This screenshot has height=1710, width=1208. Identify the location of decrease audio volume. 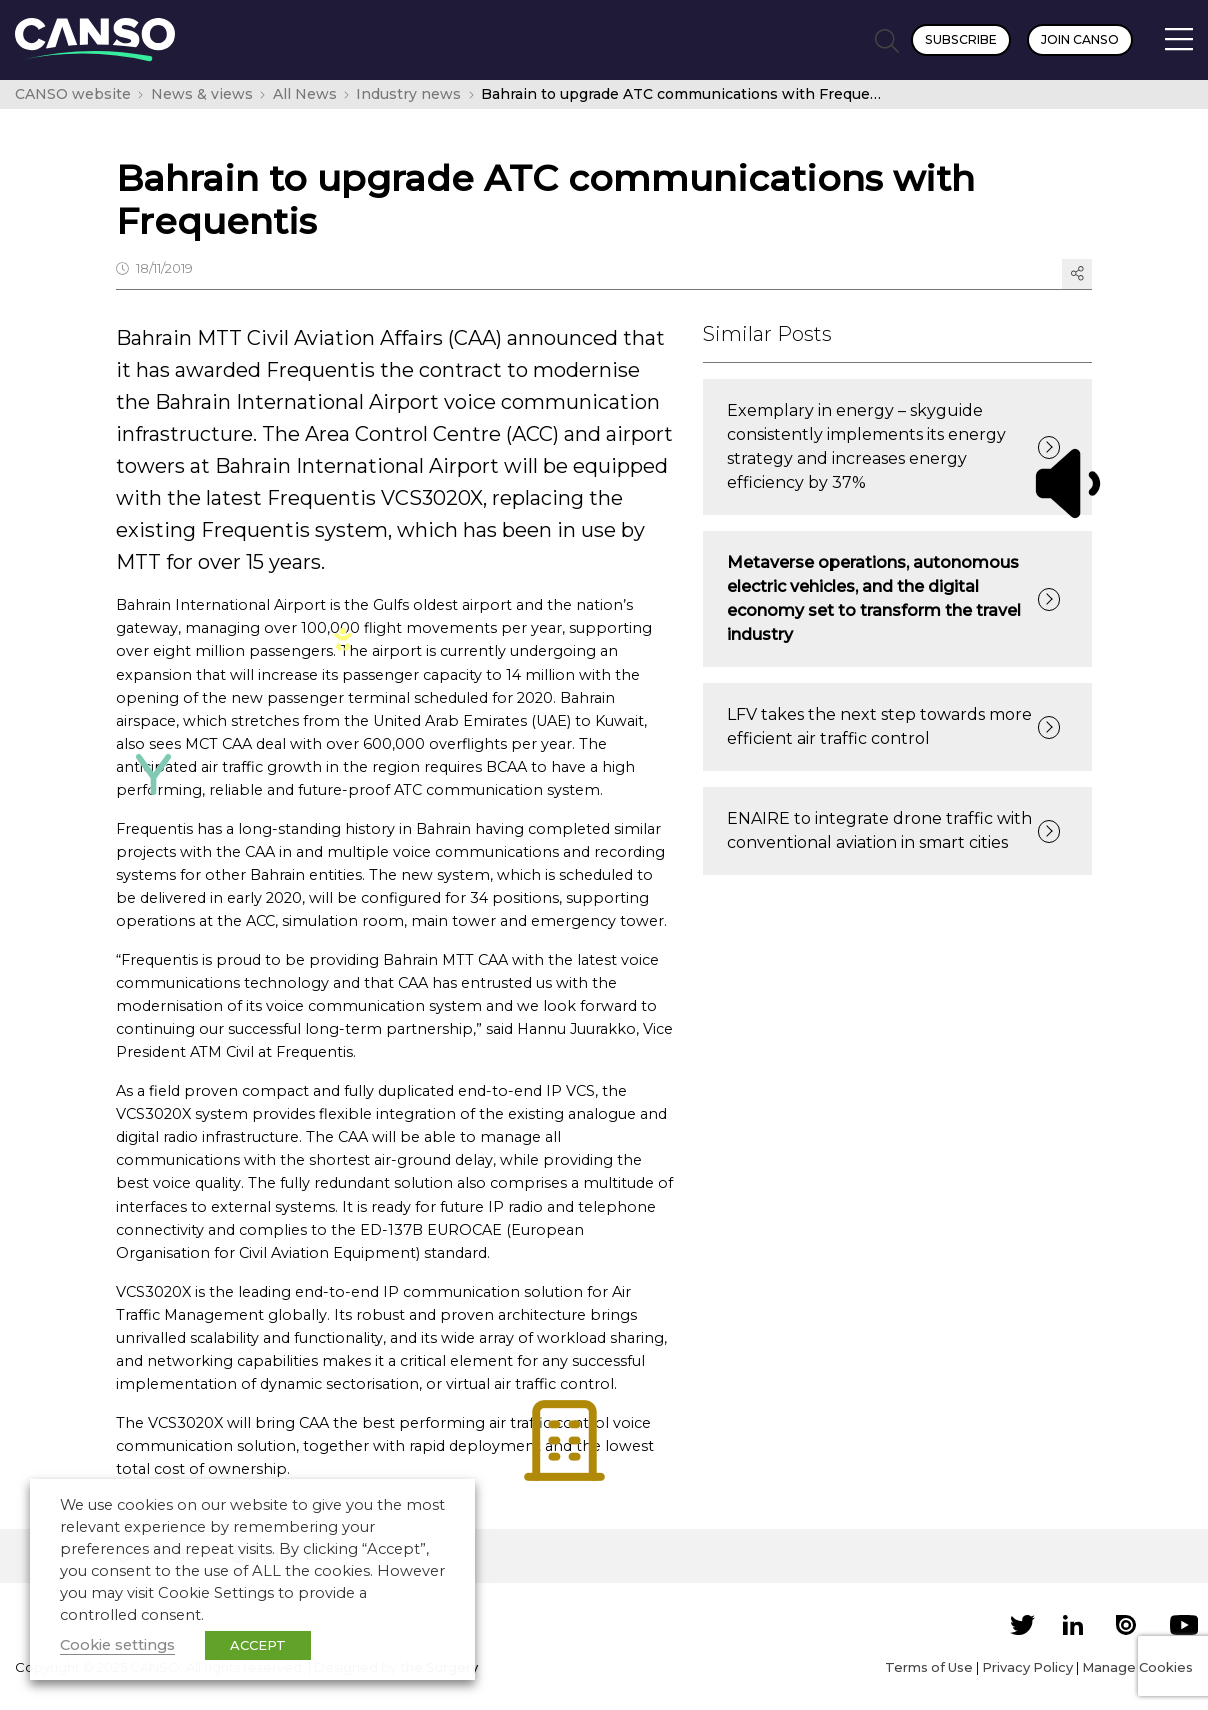
(1070, 483).